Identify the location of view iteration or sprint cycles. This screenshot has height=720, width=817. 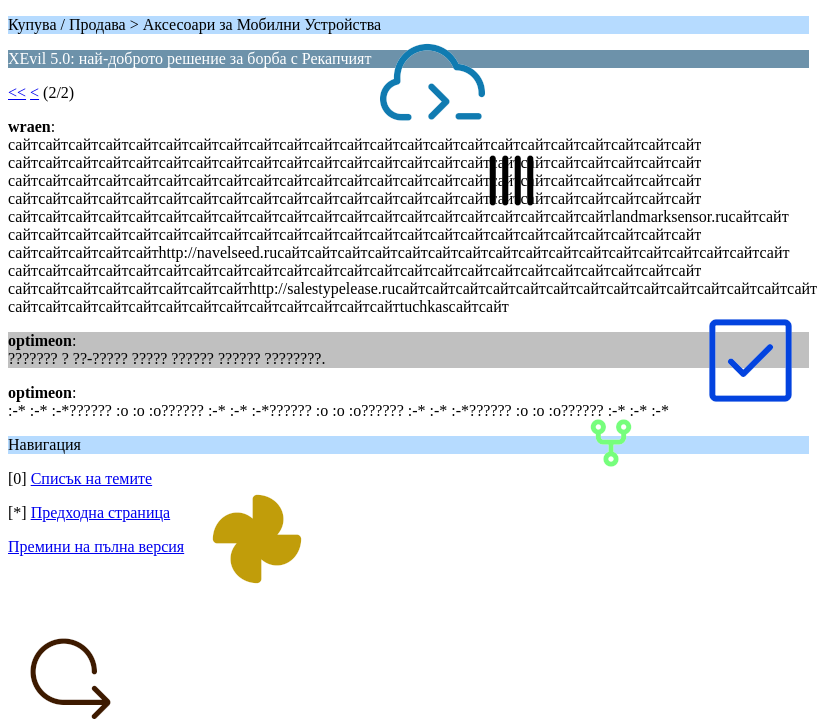
(69, 677).